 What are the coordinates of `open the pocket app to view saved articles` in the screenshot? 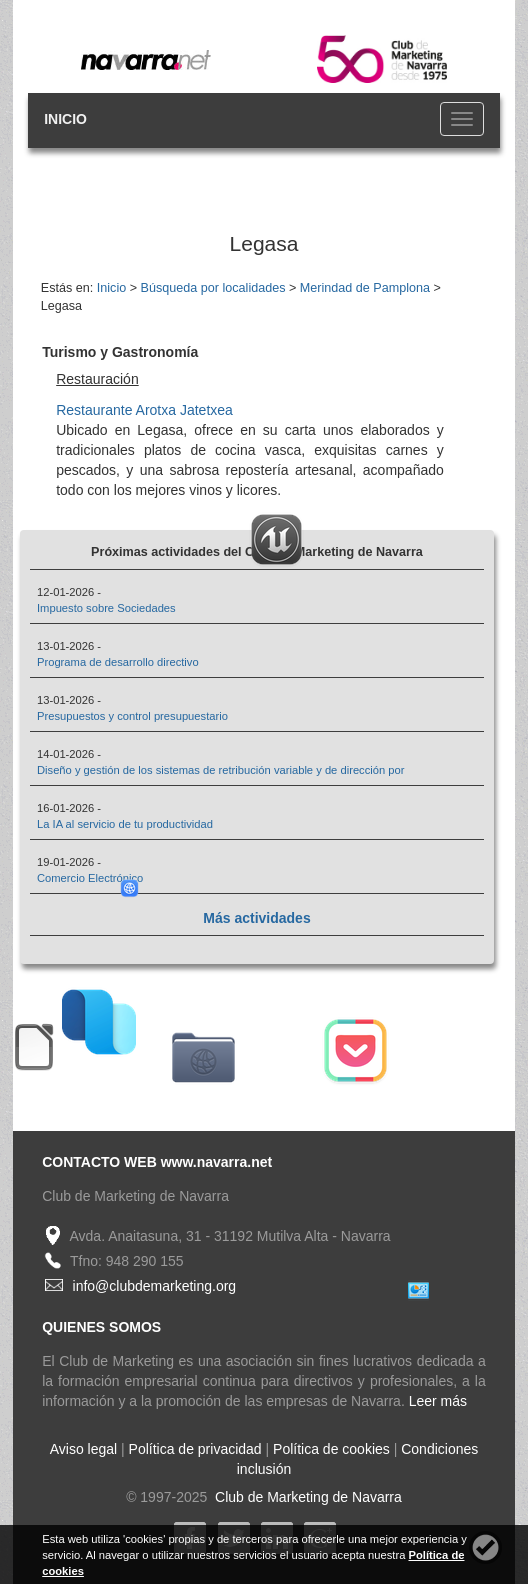 It's located at (355, 1050).